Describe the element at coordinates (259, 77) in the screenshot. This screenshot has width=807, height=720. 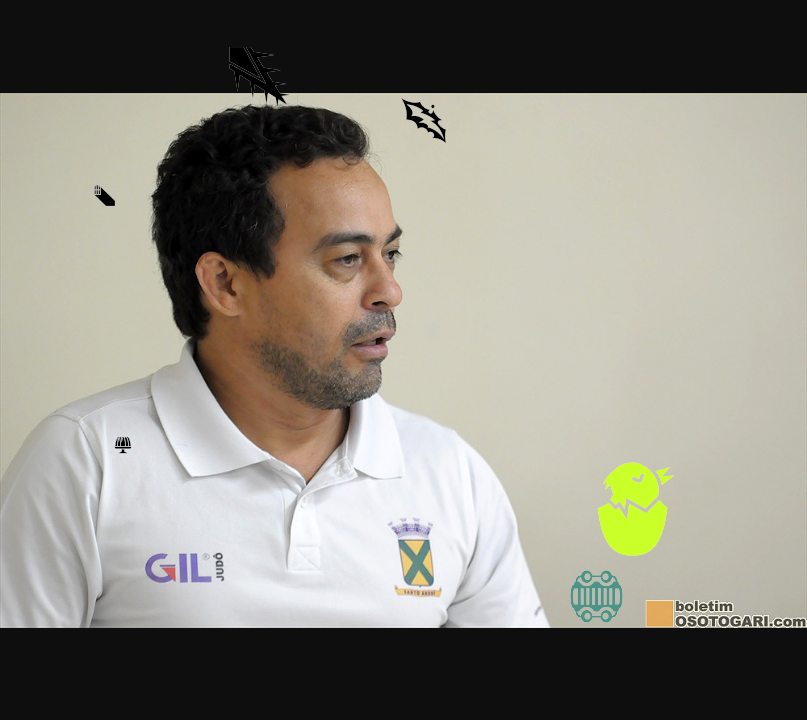
I see `select spiked tail attack for creature` at that location.